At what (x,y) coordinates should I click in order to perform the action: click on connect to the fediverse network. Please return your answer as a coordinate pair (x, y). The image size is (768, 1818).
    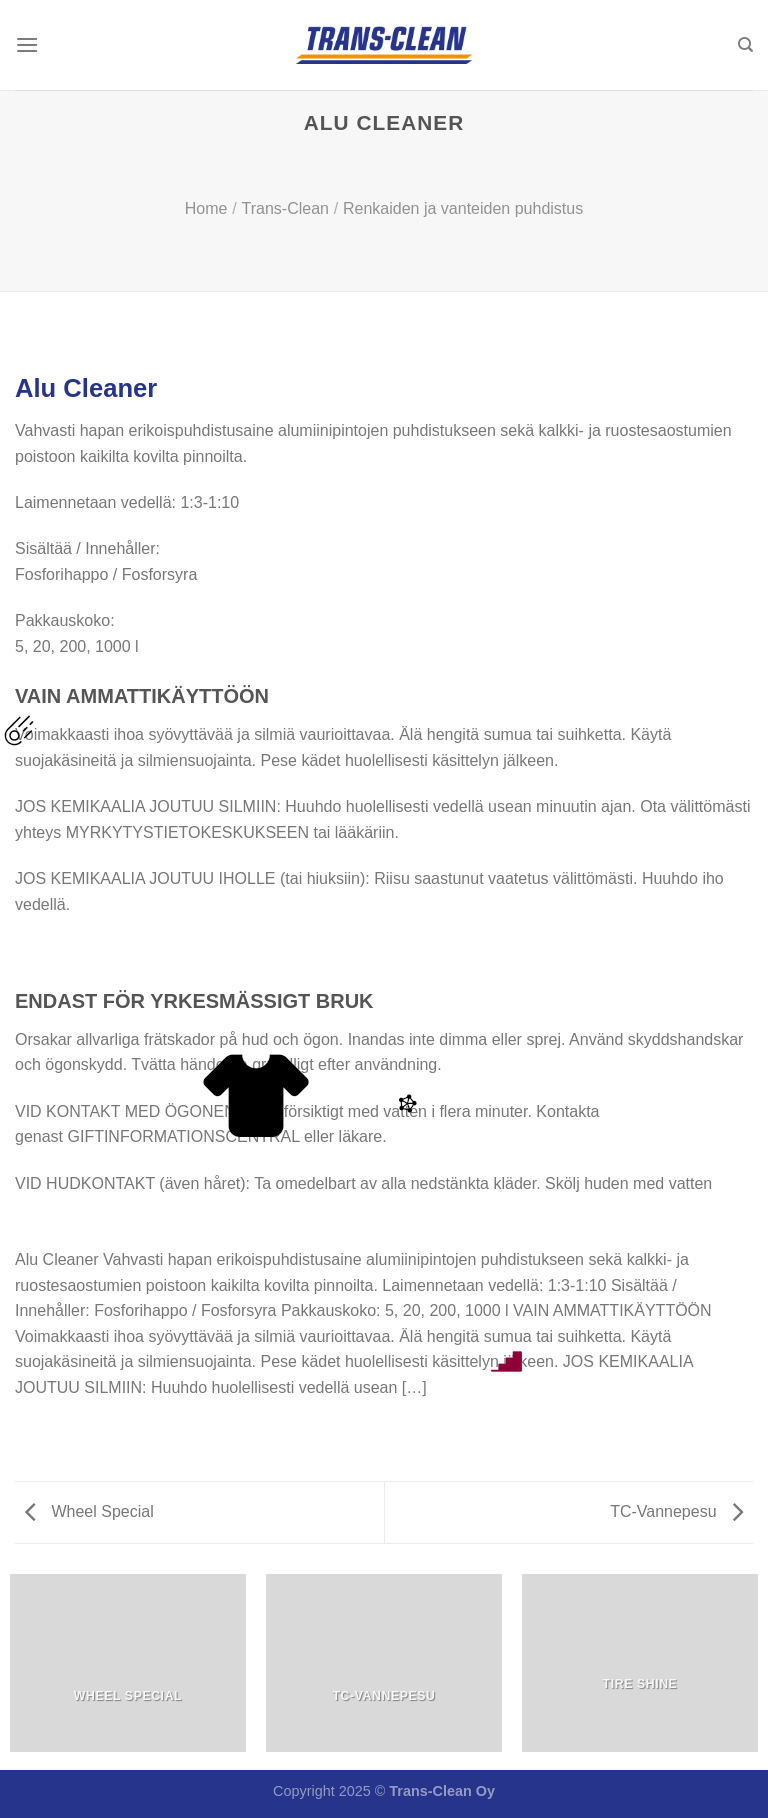
    Looking at the image, I should click on (407, 1103).